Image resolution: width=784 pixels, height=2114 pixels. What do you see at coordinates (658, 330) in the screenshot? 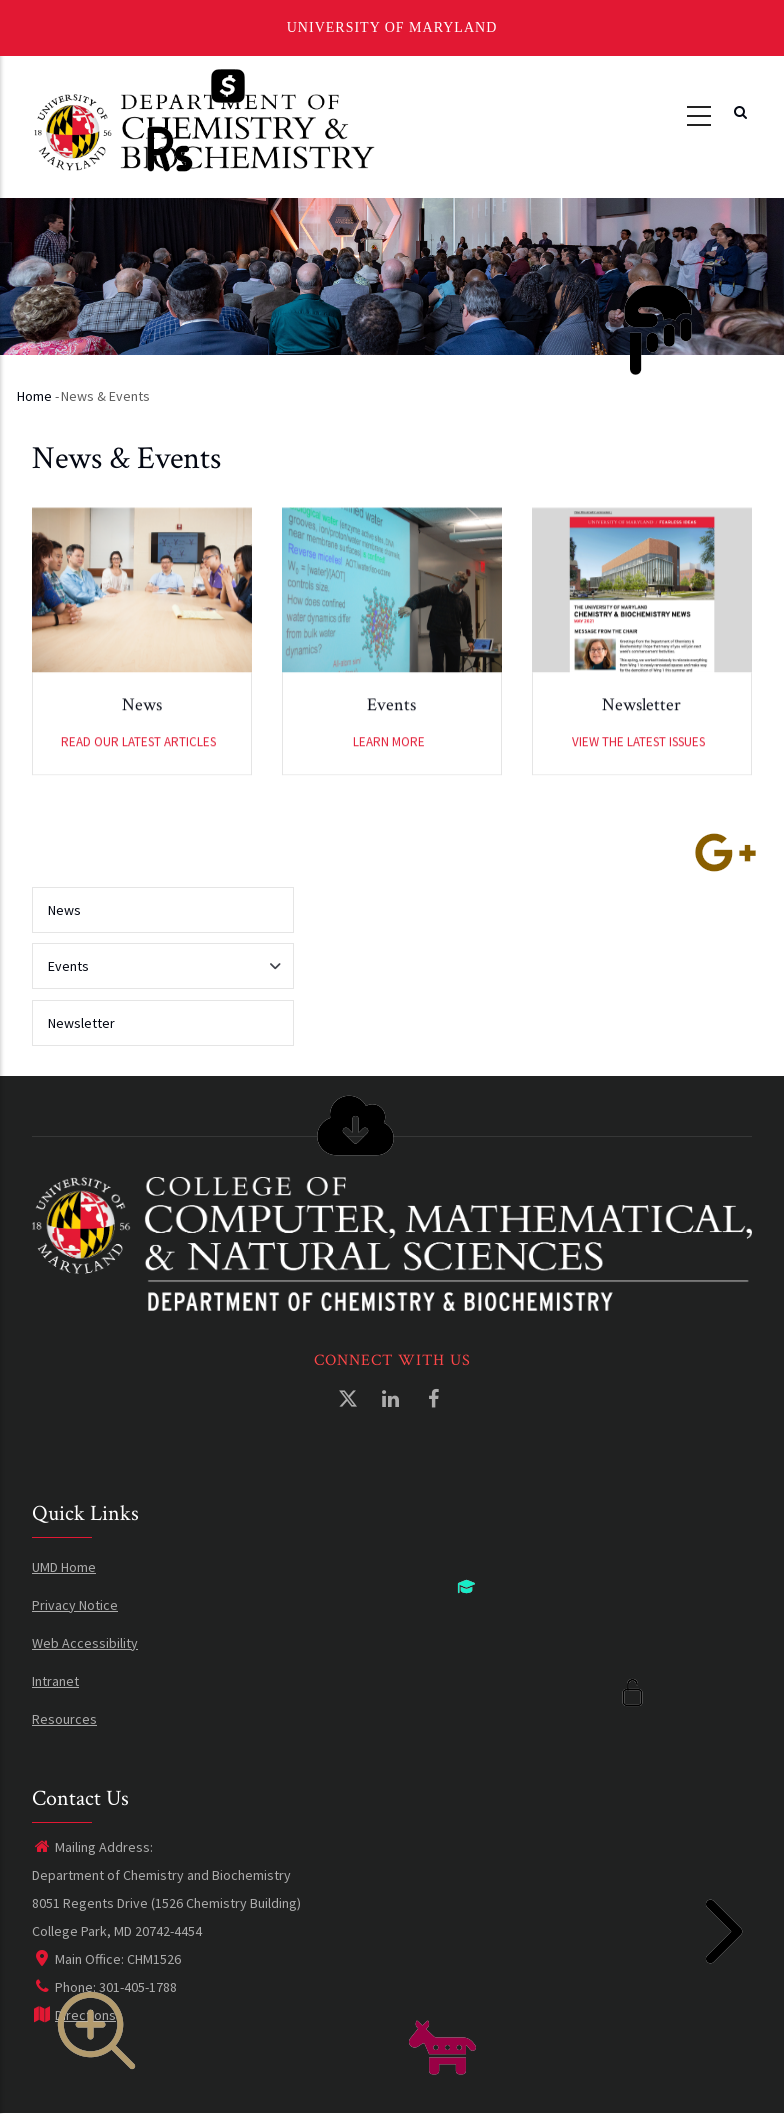
I see `scroll down or view content below` at bounding box center [658, 330].